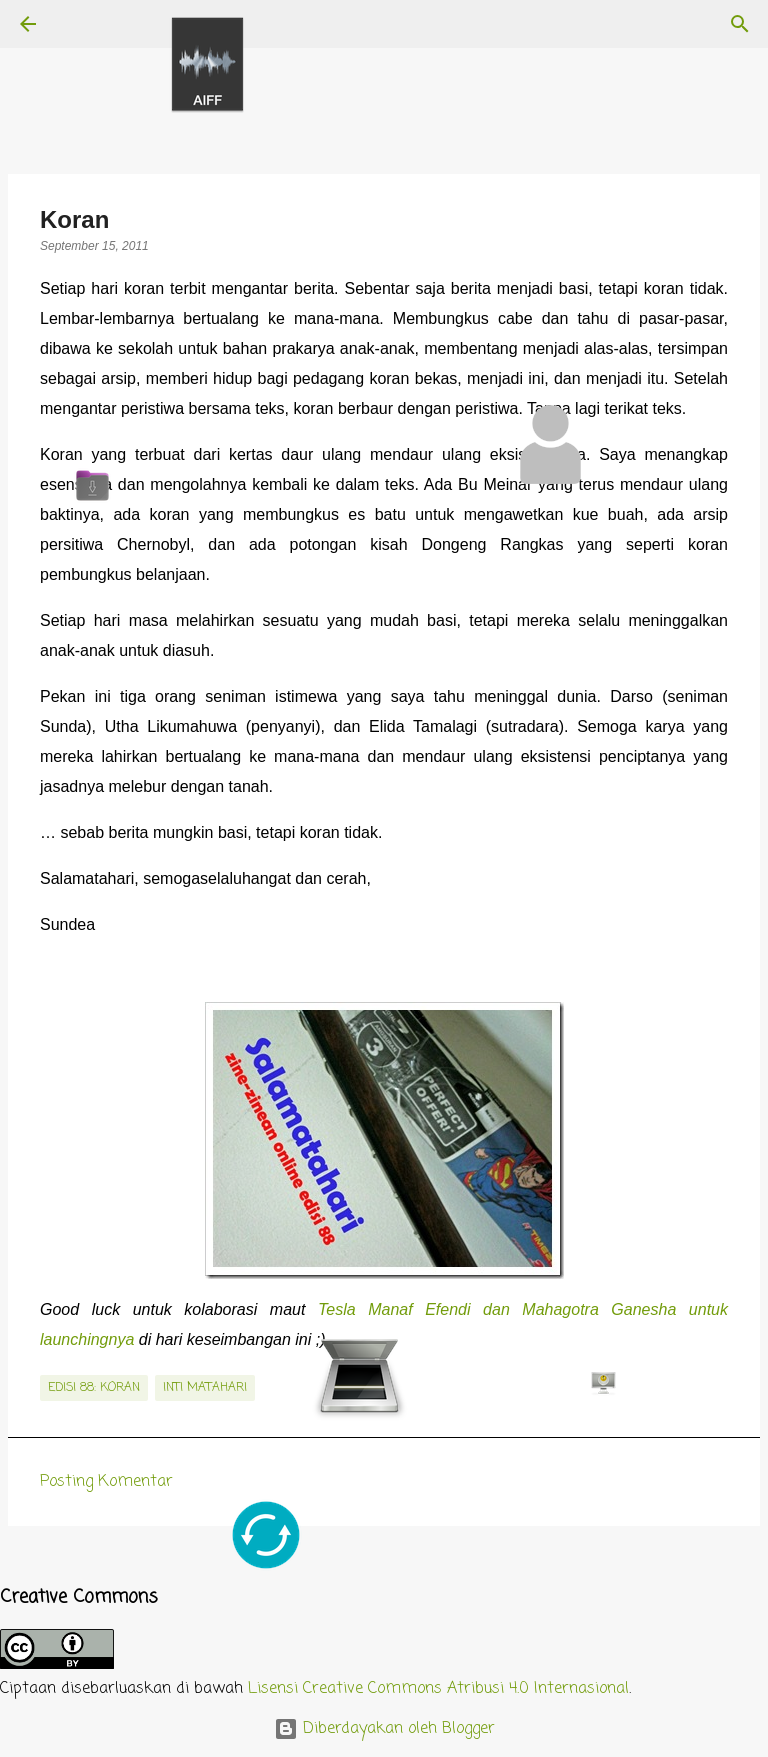 This screenshot has height=1757, width=768. What do you see at coordinates (603, 1382) in the screenshot?
I see `lock your screen` at bounding box center [603, 1382].